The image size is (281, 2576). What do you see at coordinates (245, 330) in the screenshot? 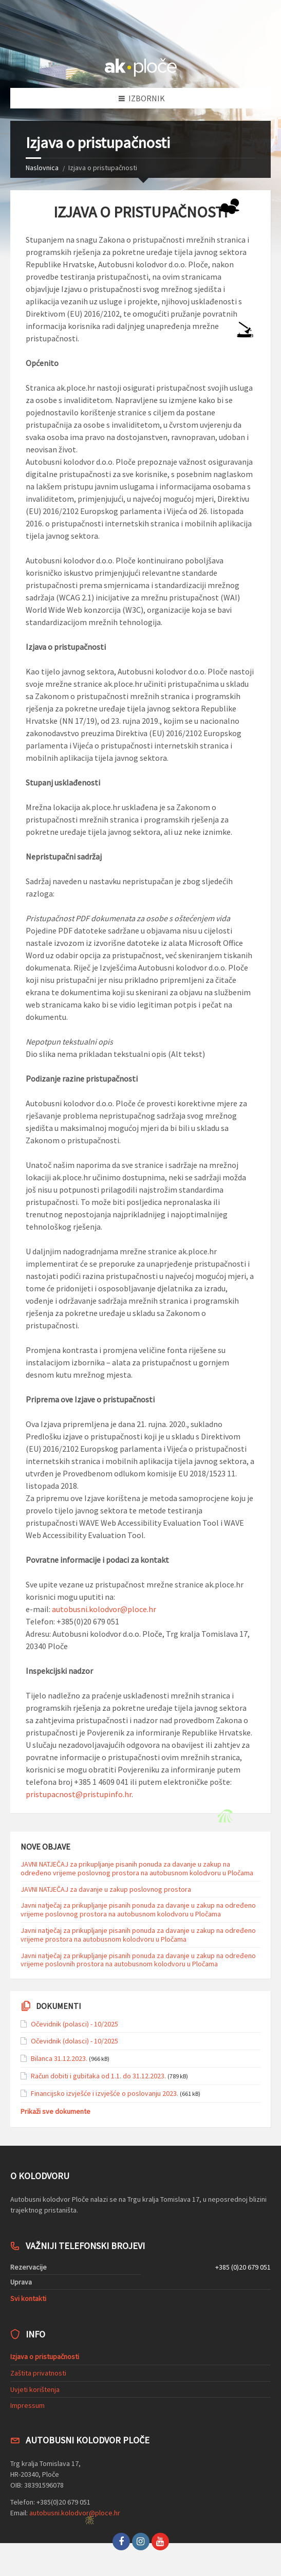
I see `woodcutting or logging activity in a game` at bounding box center [245, 330].